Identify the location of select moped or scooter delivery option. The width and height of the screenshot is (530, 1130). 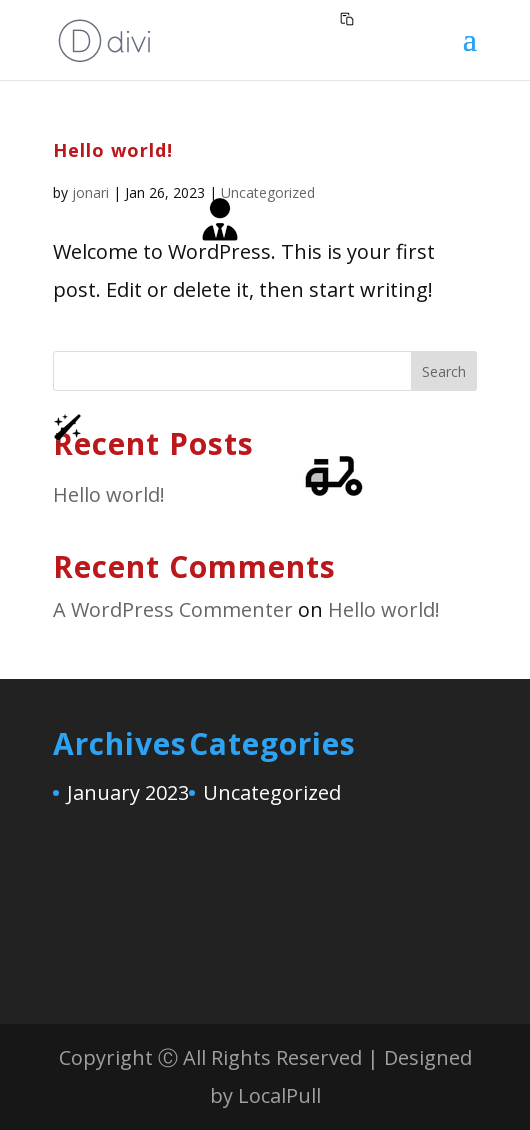
(334, 476).